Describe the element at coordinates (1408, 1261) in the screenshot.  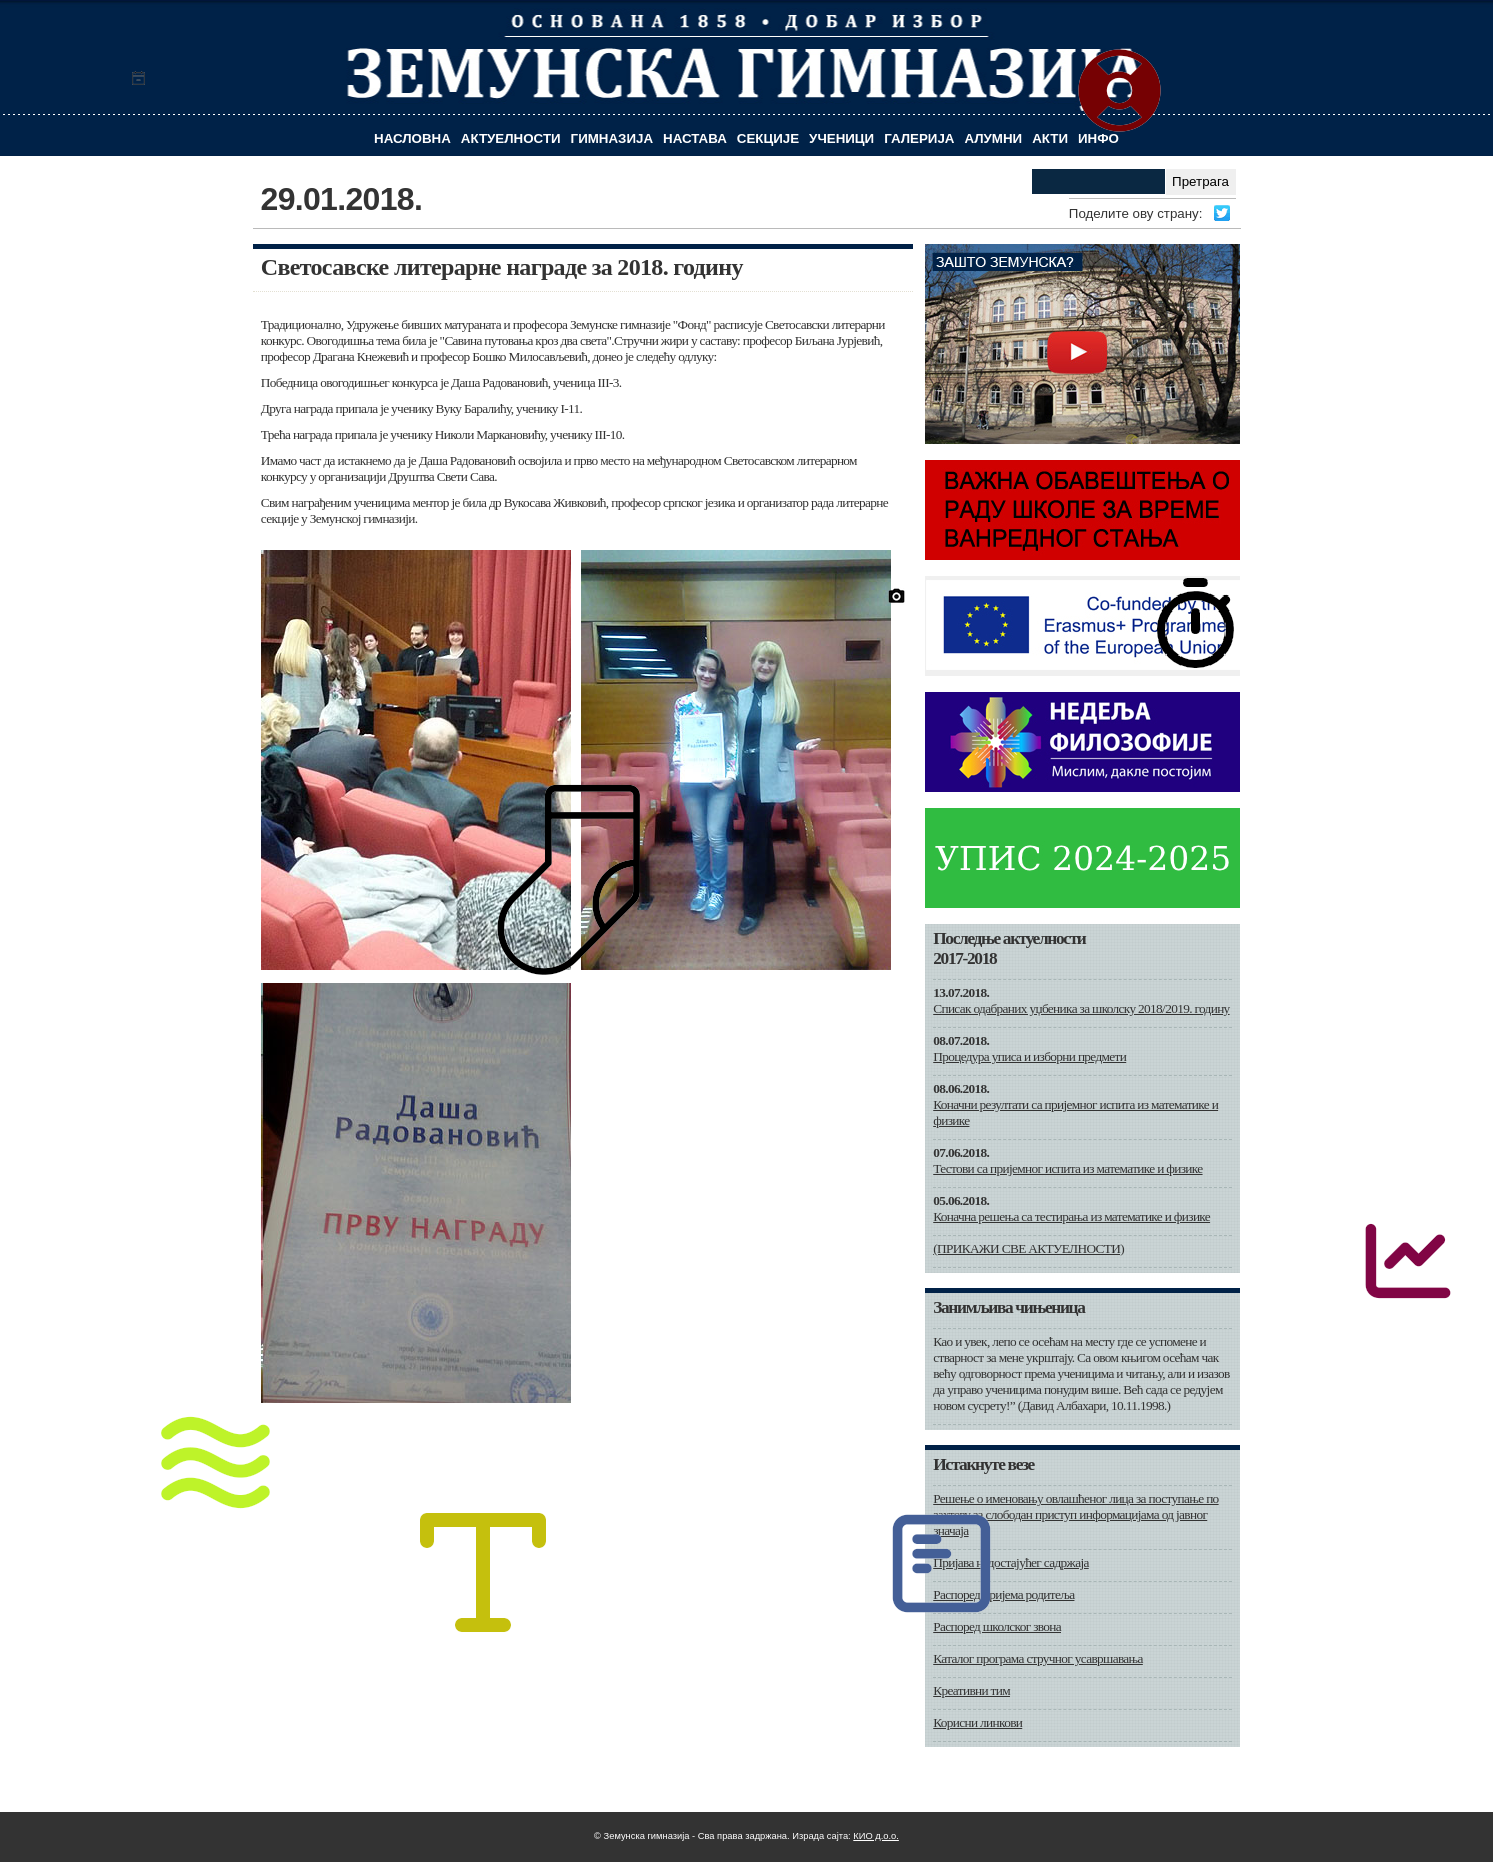
I see `view analytics or performance data` at that location.